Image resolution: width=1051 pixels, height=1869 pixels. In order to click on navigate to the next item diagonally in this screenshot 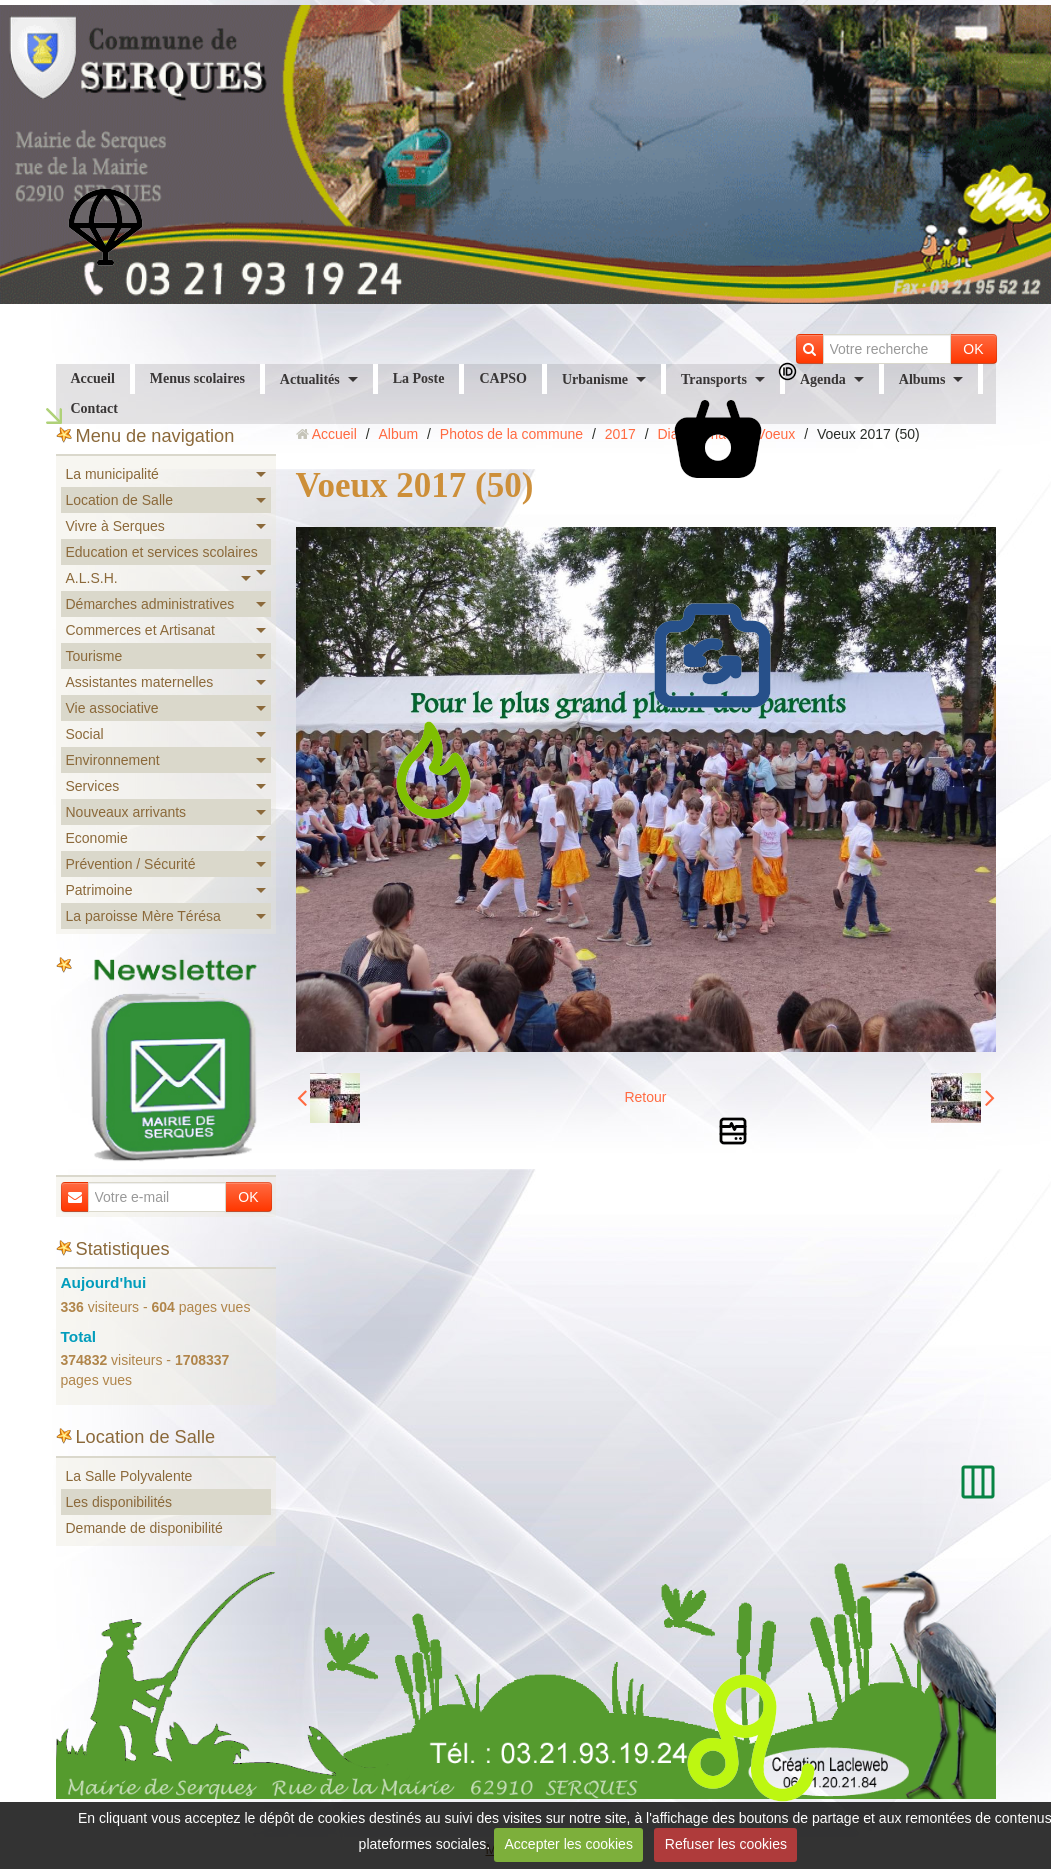, I will do `click(54, 416)`.